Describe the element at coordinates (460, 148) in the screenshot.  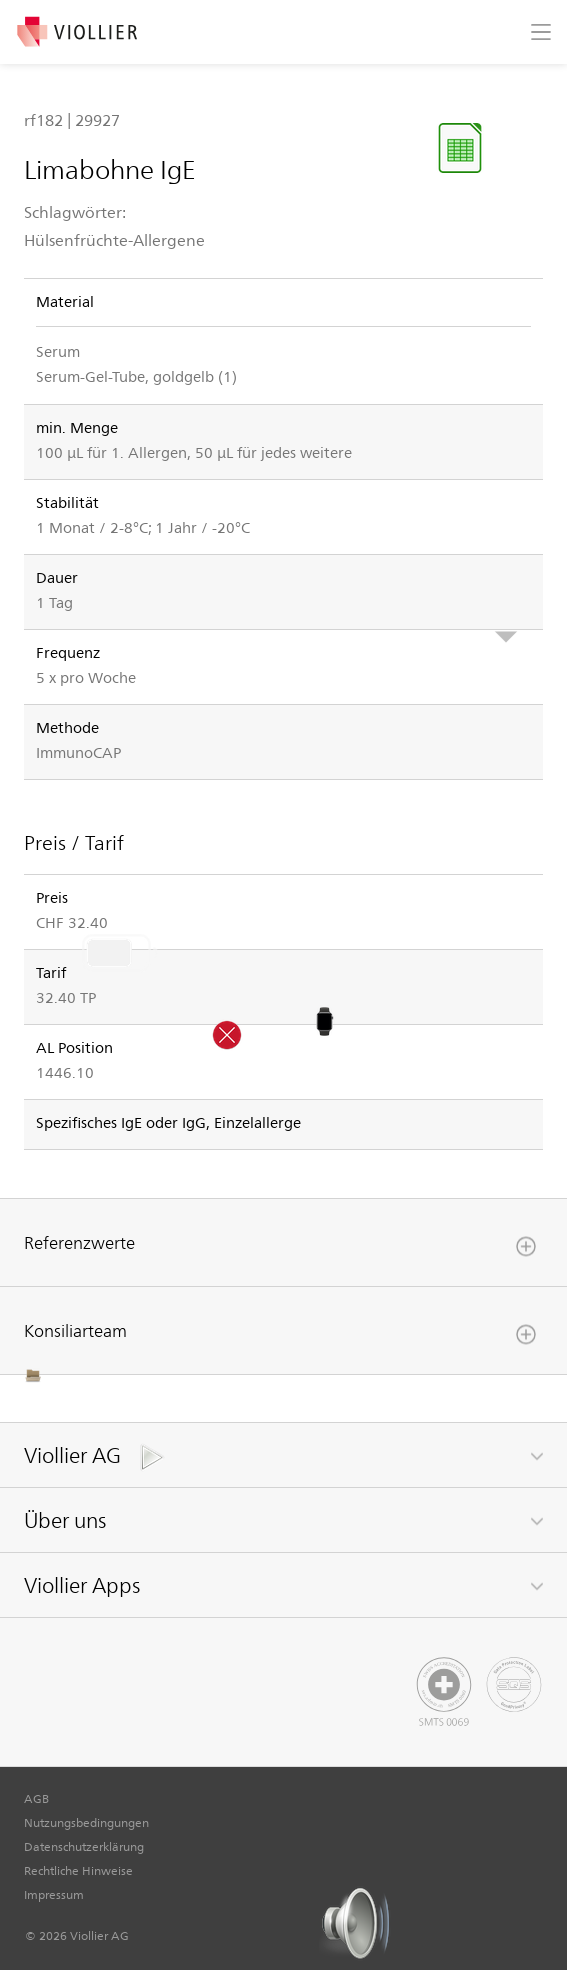
I see `open a LibreOffice Calc spreadsheet file` at that location.